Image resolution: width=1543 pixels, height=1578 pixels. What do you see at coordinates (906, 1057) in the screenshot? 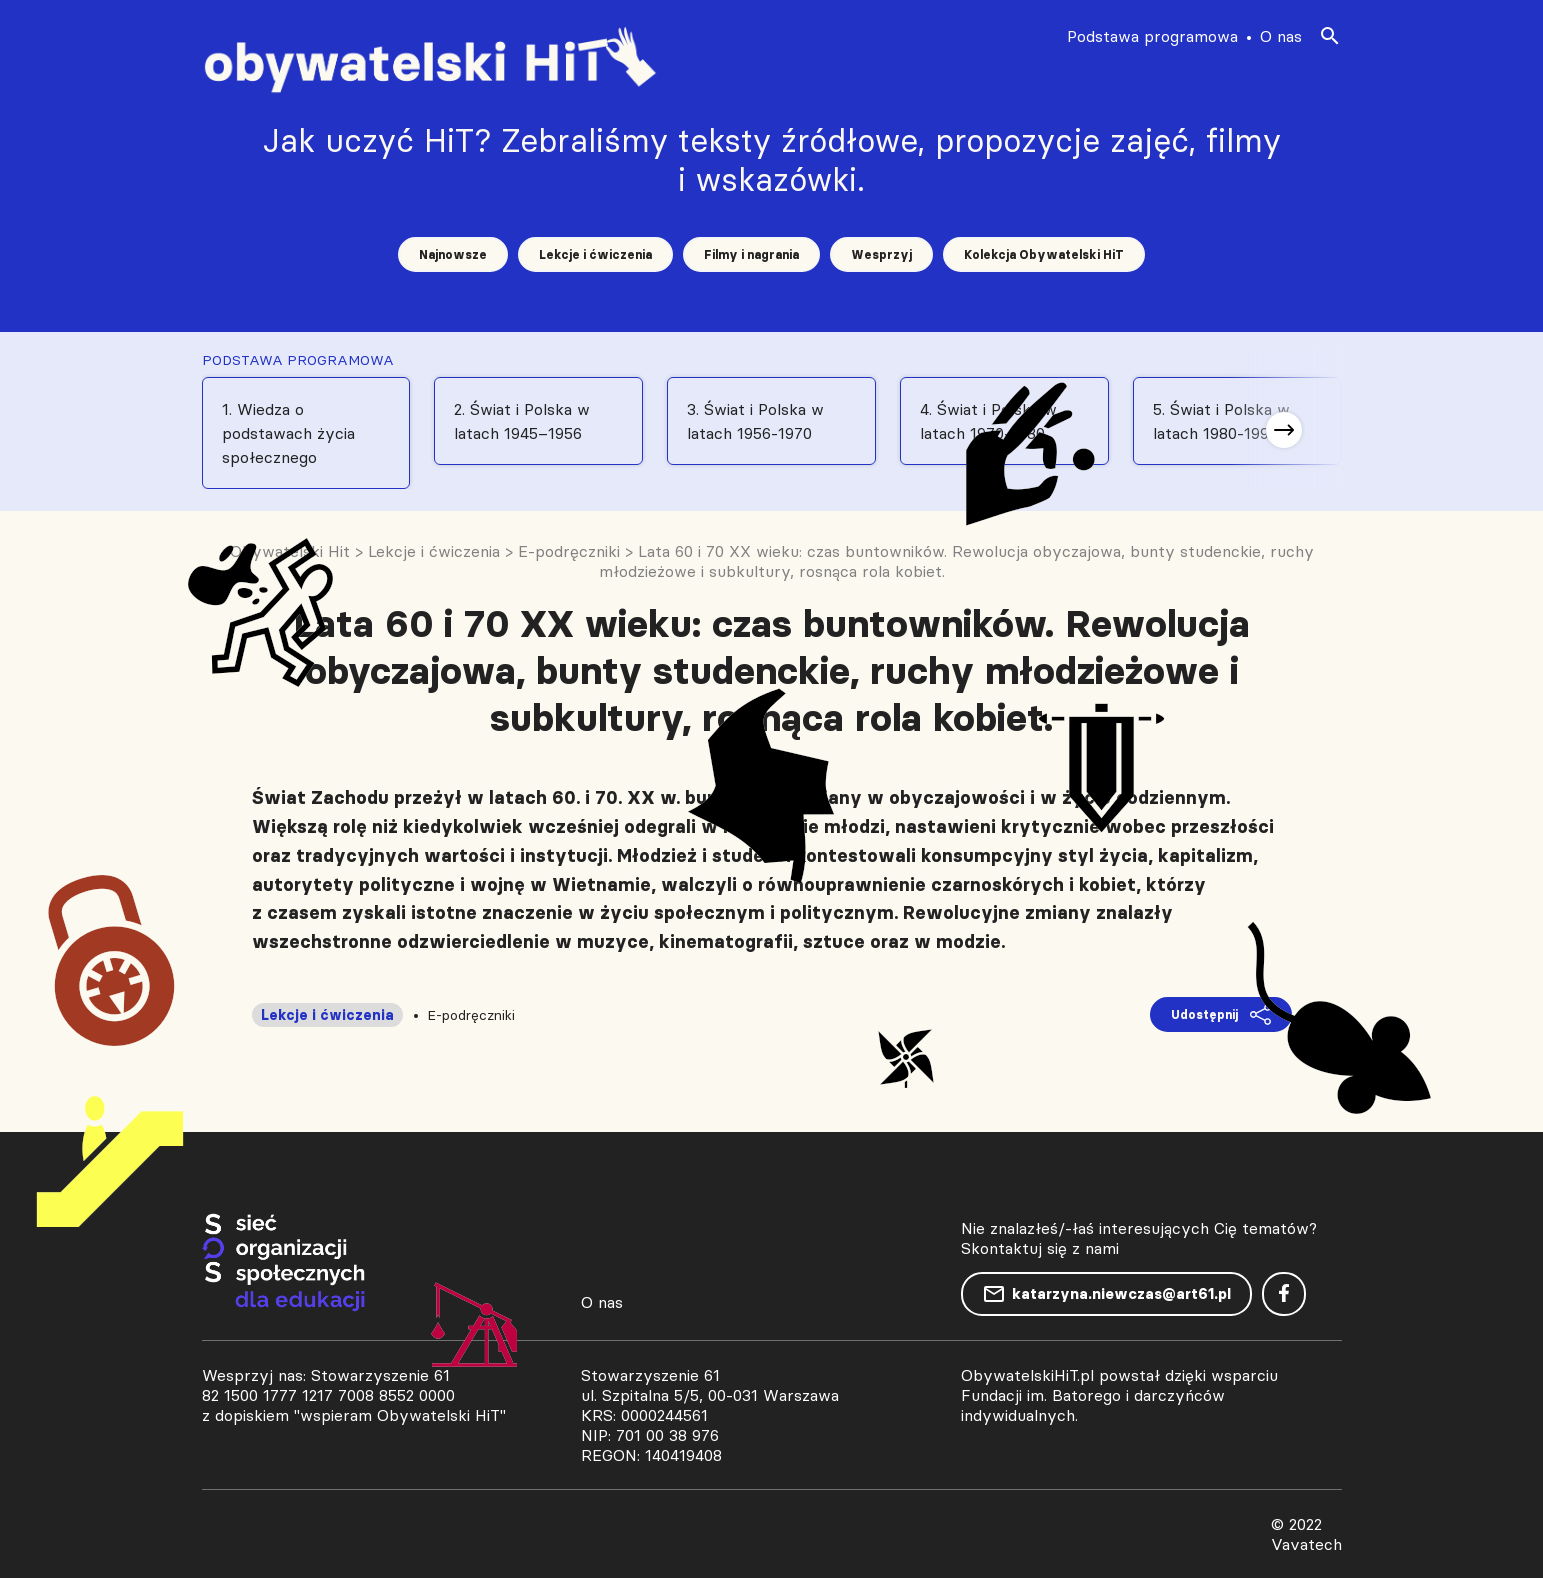
I see `a decorative or playful element indicating games or toys` at bounding box center [906, 1057].